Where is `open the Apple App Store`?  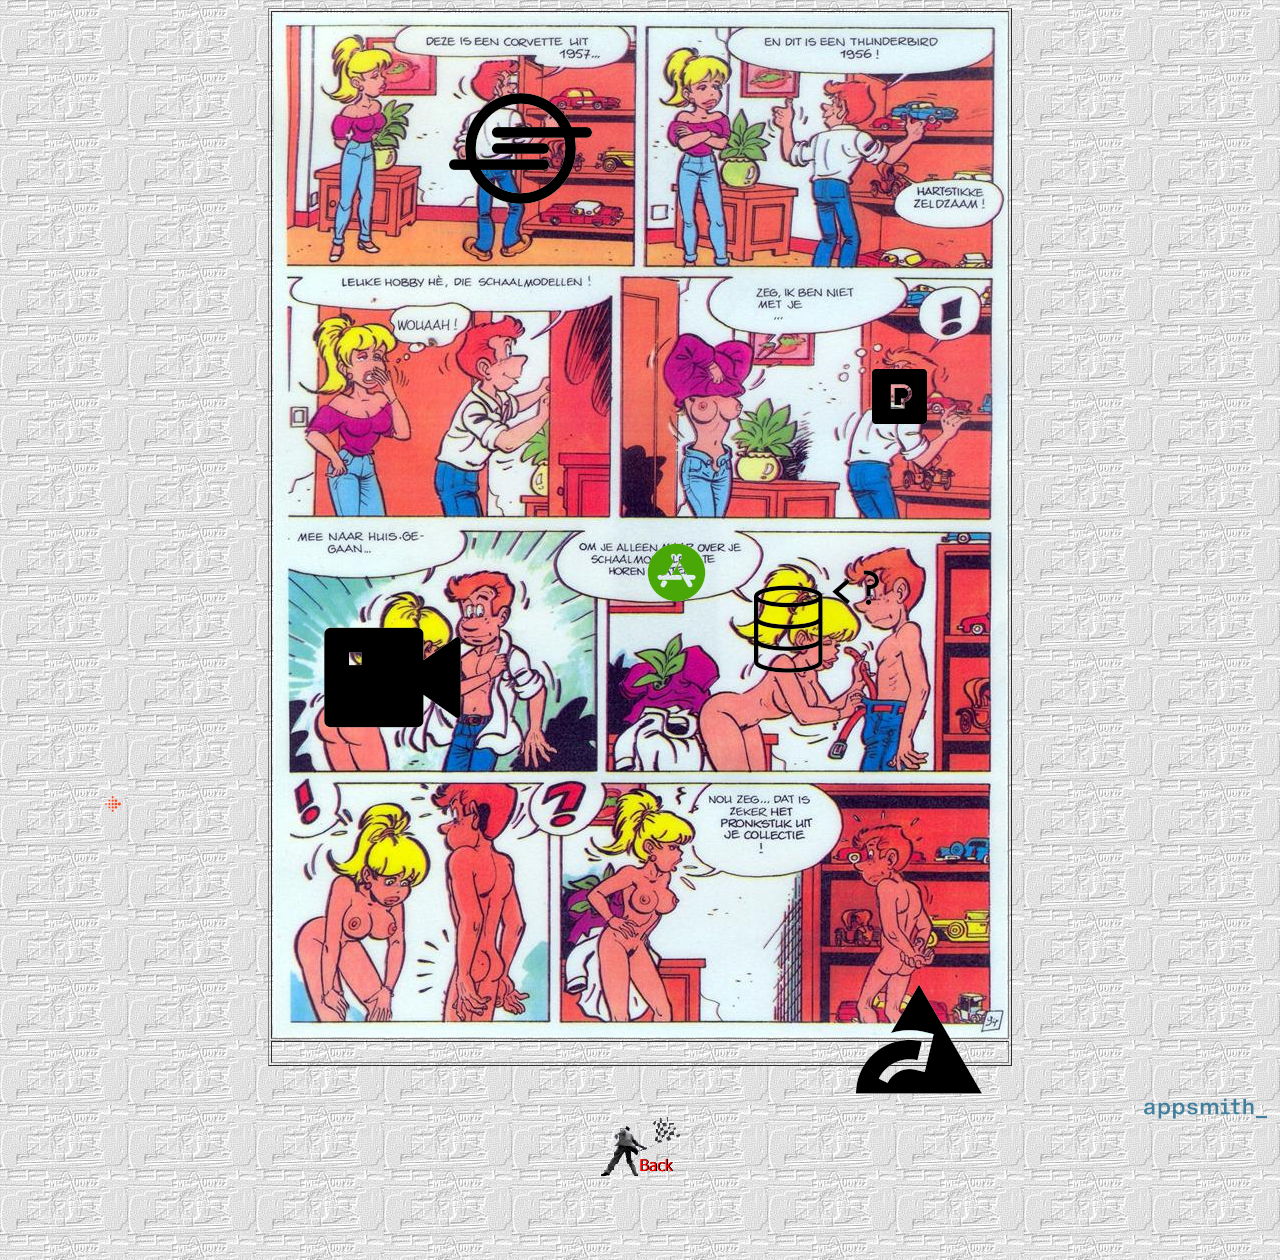
open the Apple App Store is located at coordinates (676, 572).